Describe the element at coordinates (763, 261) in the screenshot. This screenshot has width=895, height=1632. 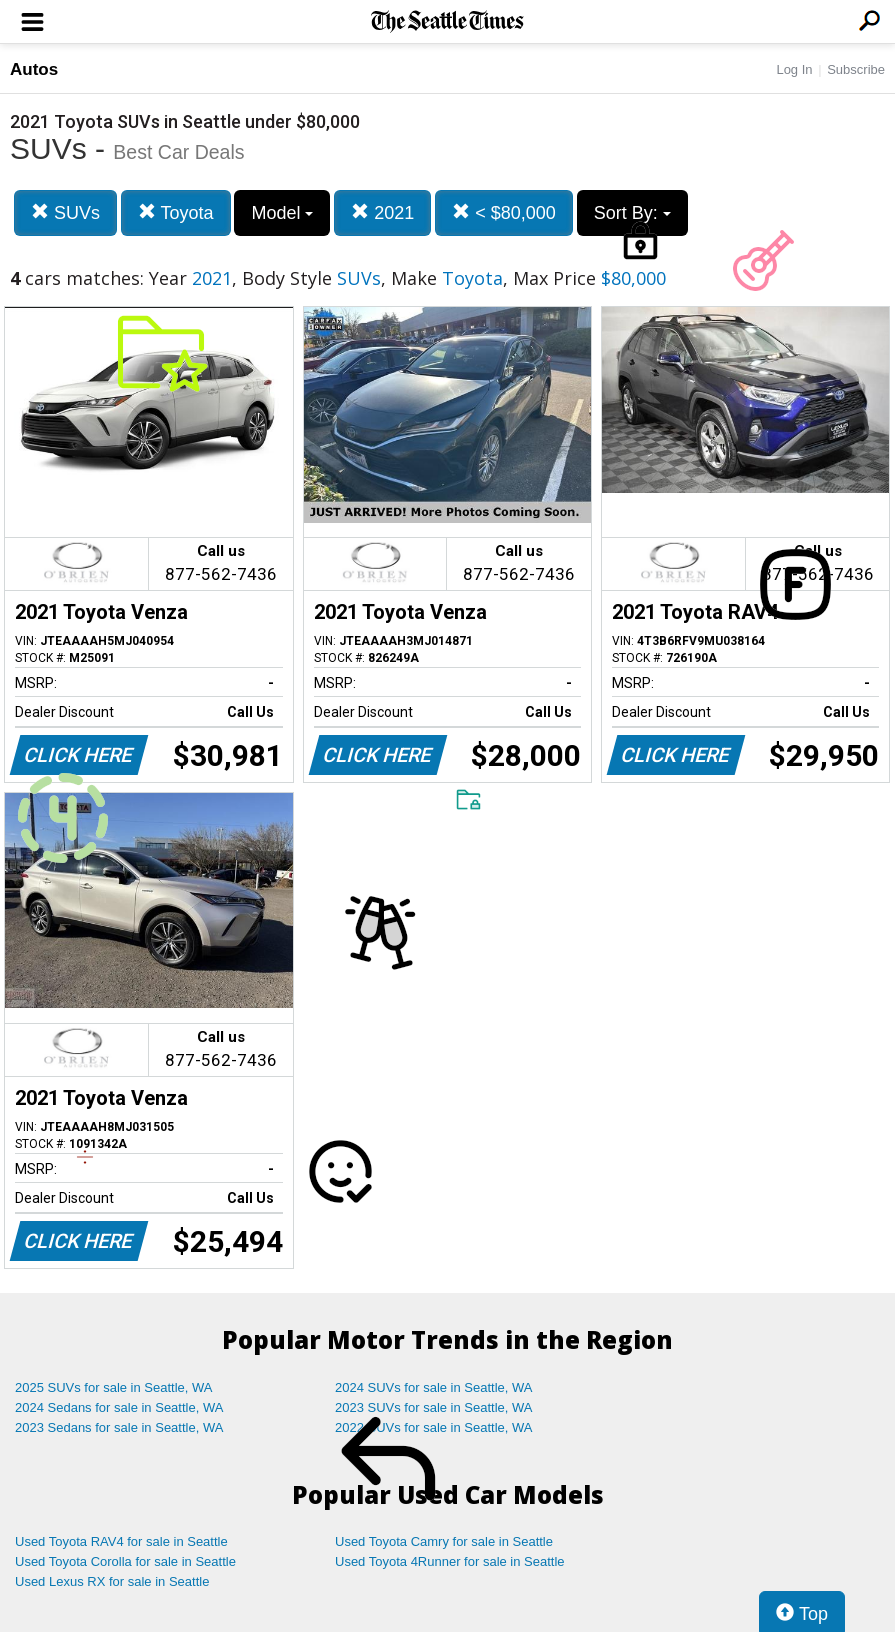
I see `access music or instrument features` at that location.